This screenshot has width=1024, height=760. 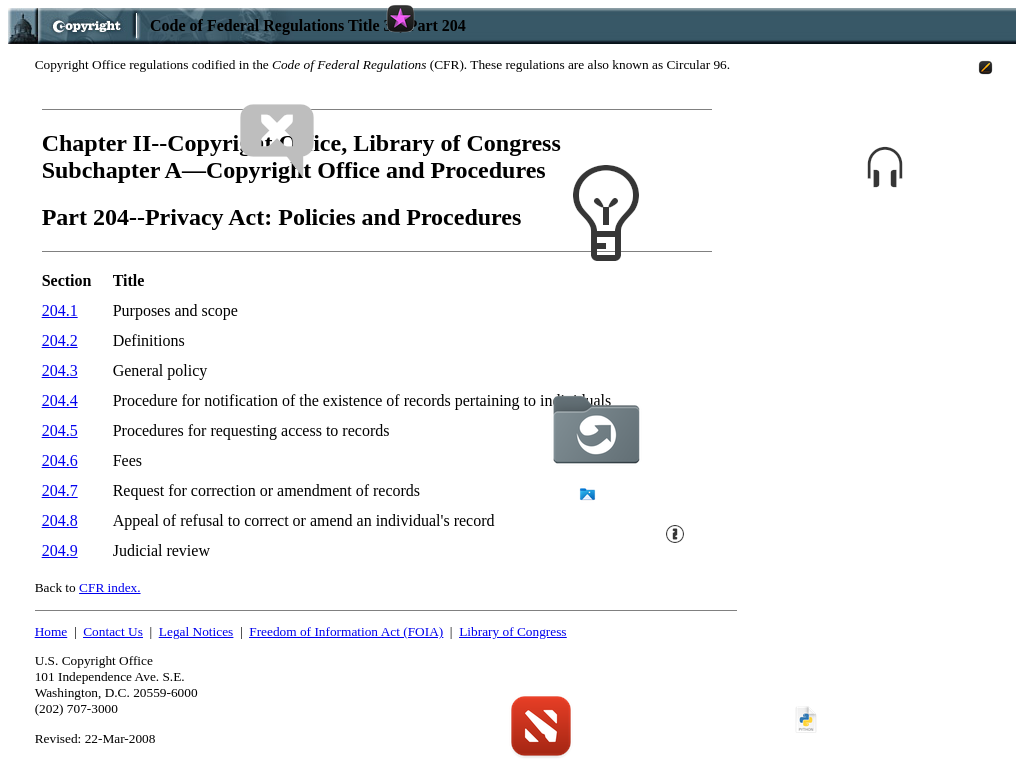 What do you see at coordinates (603, 213) in the screenshot?
I see `access object emojis and symbols` at bounding box center [603, 213].